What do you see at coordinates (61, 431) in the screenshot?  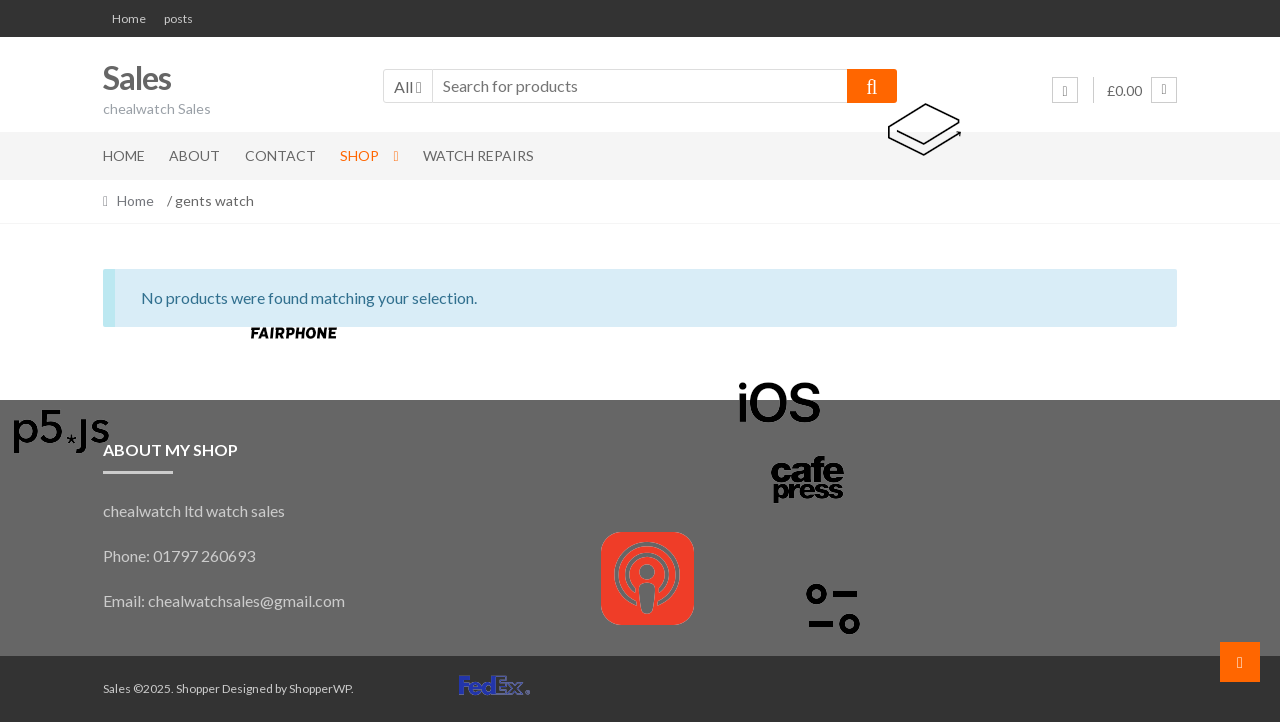 I see `p5.js creative coding library logo` at bounding box center [61, 431].